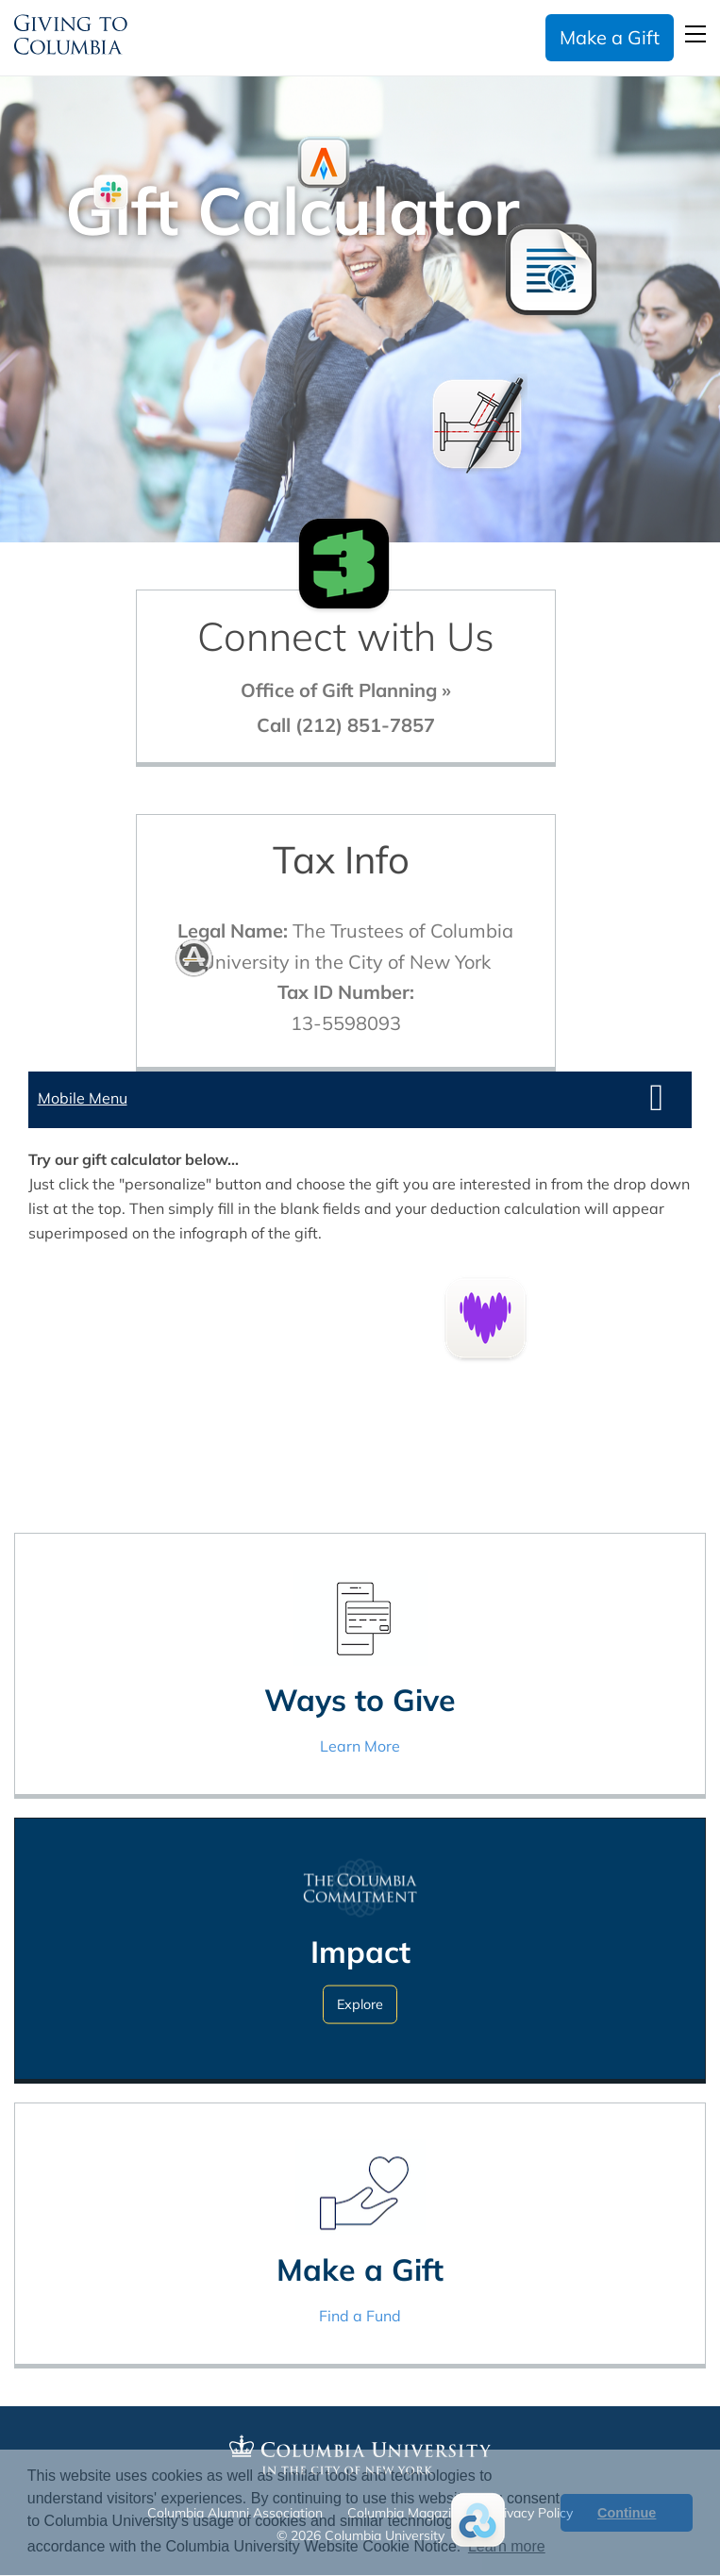 Image resolution: width=720 pixels, height=2576 pixels. I want to click on open the software update manager, so click(193, 957).